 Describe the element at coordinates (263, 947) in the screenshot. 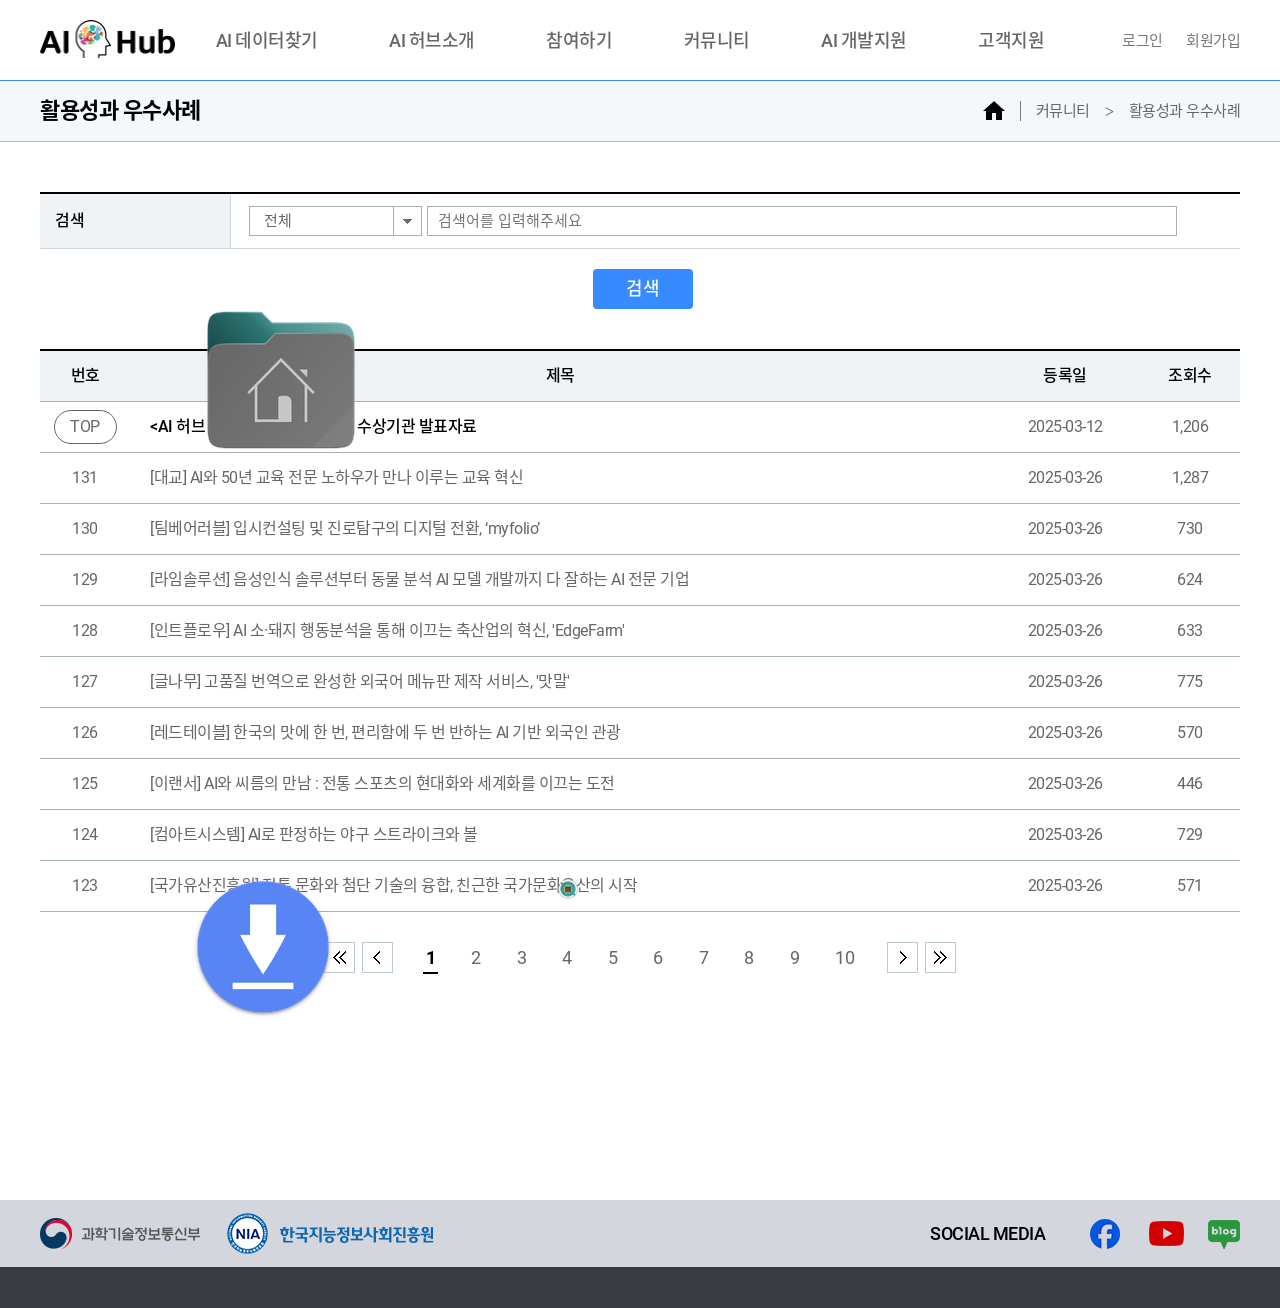

I see `access your downloads folder` at that location.